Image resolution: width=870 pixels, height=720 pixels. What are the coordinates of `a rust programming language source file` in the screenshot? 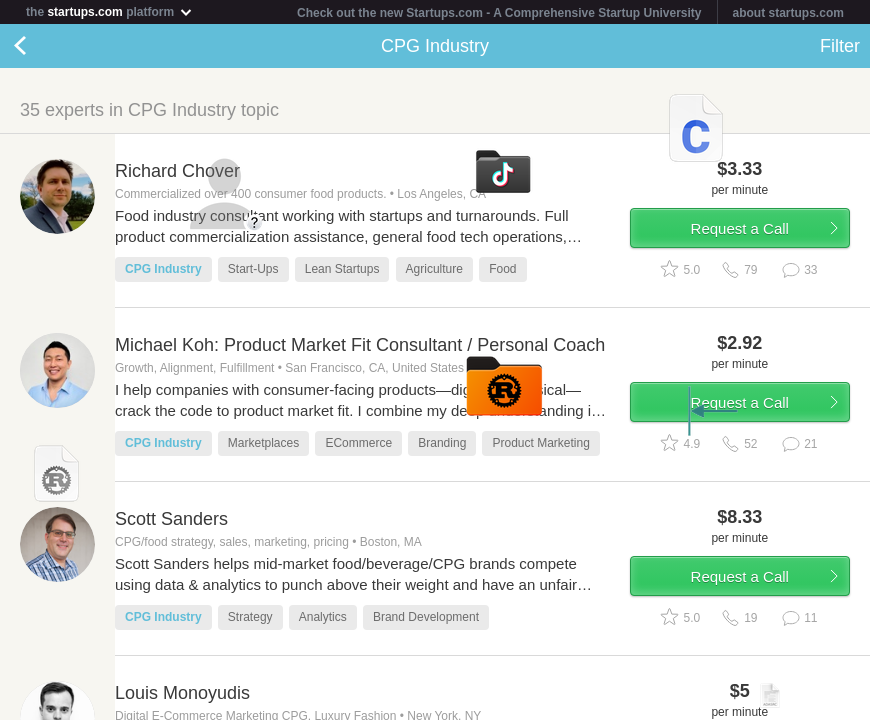 It's located at (56, 473).